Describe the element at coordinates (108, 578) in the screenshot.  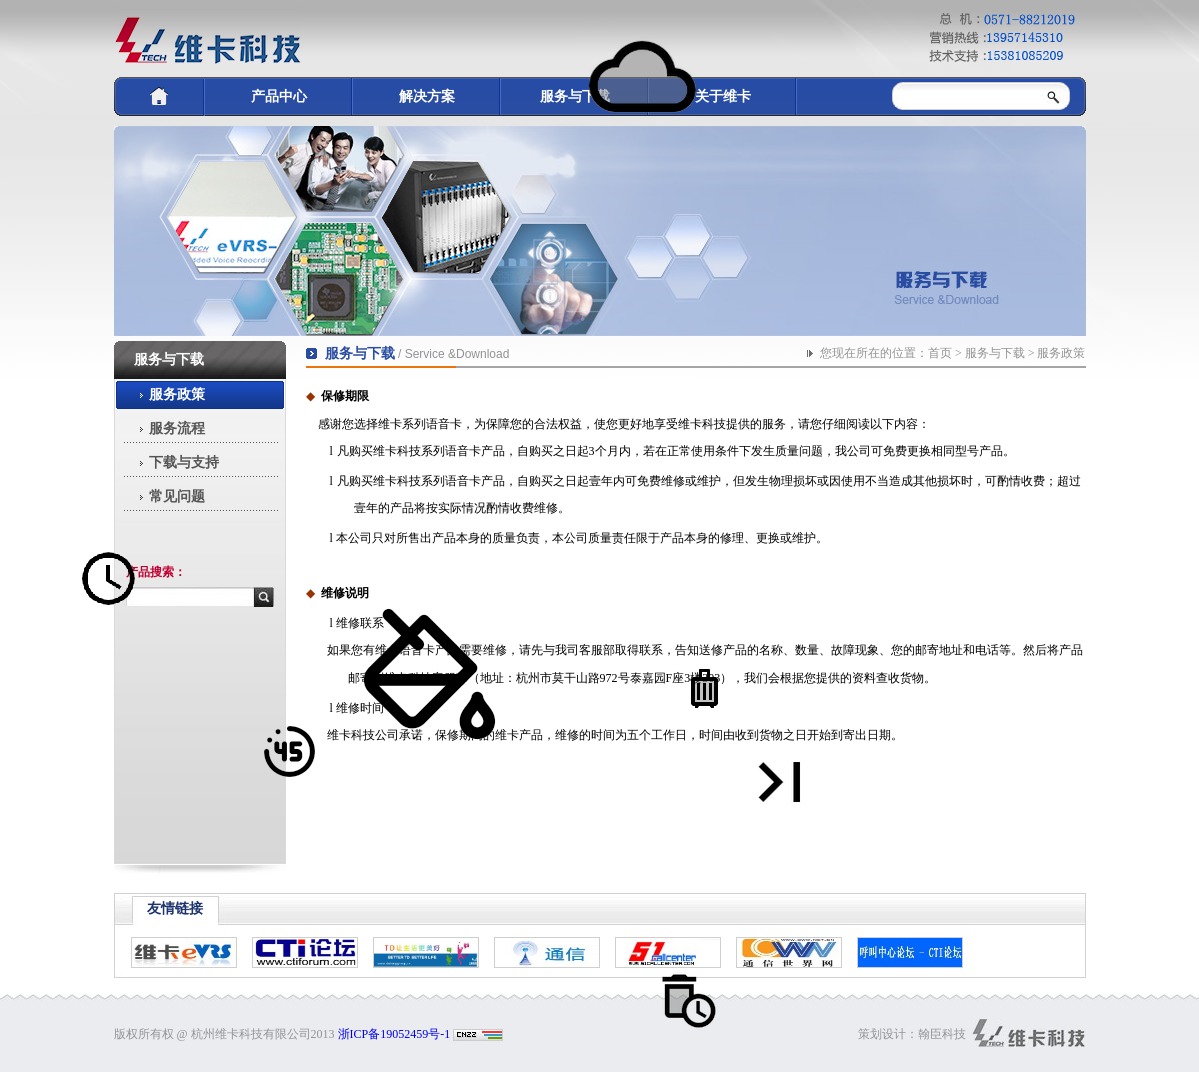
I see `view schedule or upcoming events` at that location.